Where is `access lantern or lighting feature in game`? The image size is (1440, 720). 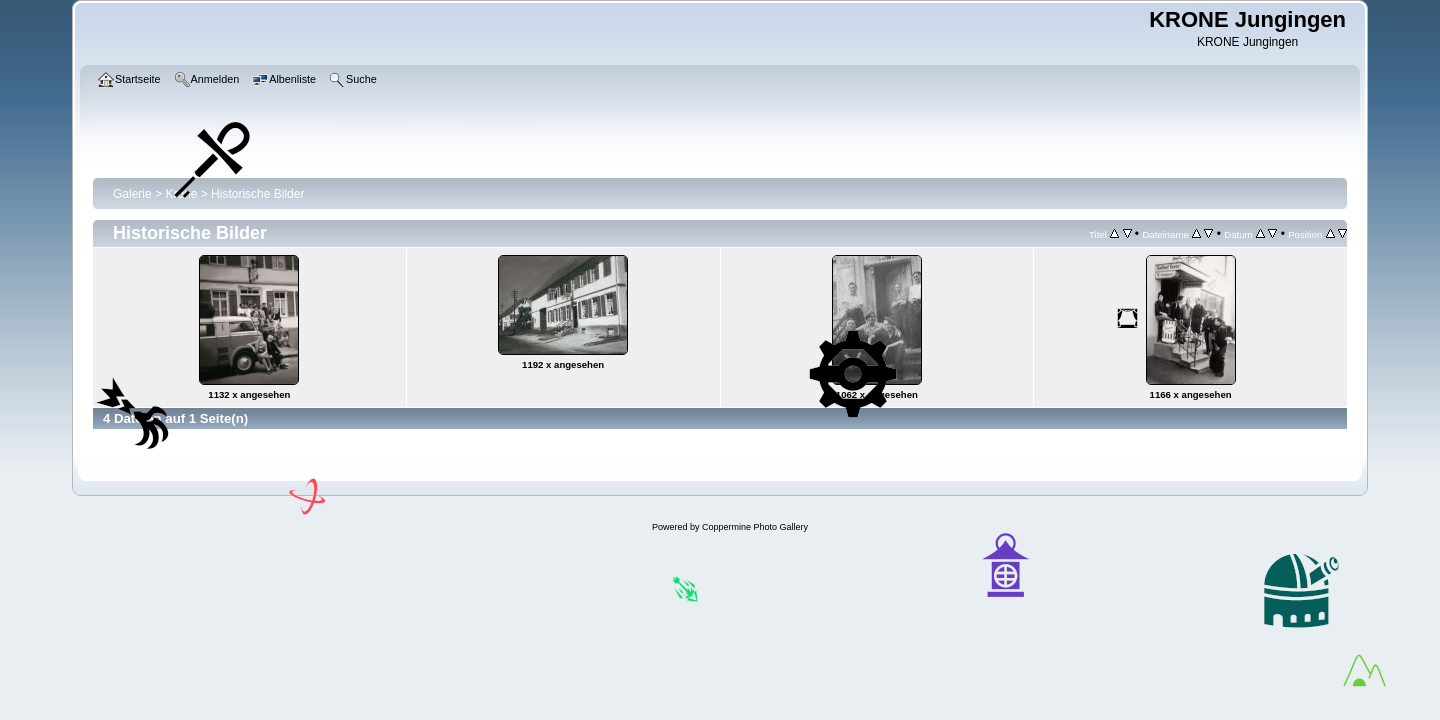 access lantern or lighting feature in game is located at coordinates (1005, 564).